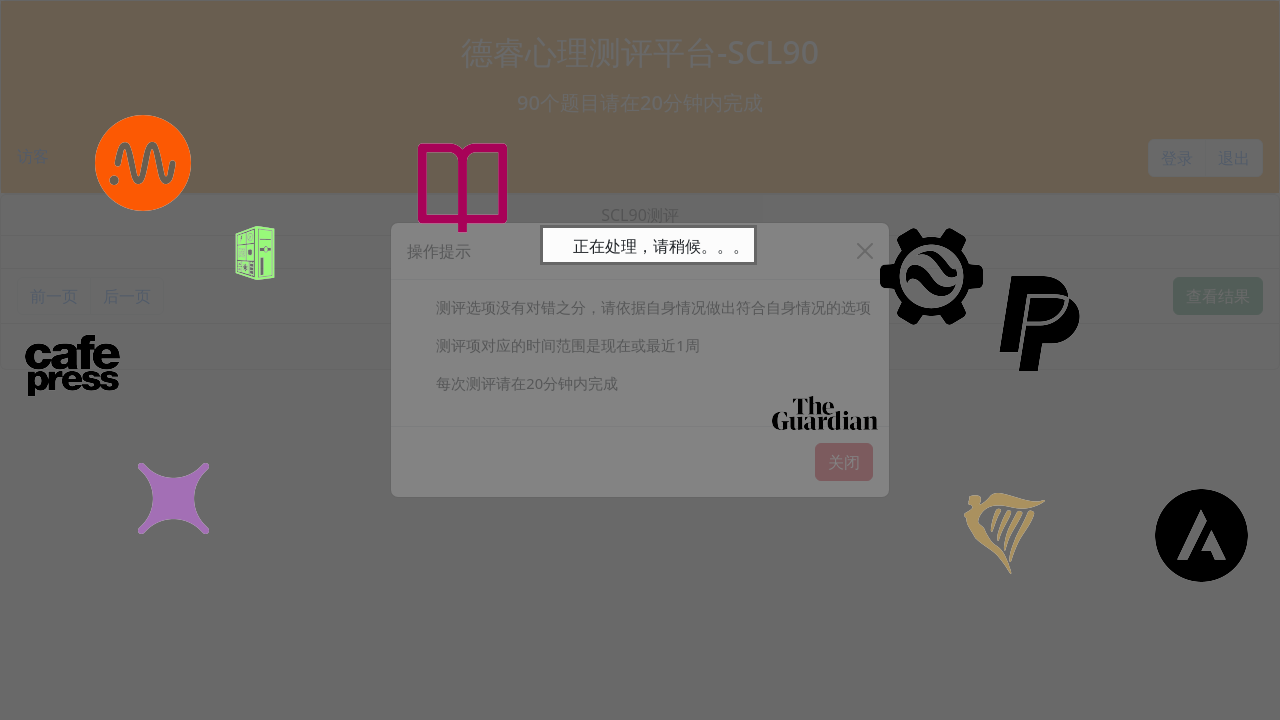 Image resolution: width=1280 pixels, height=720 pixels. Describe the element at coordinates (1201, 535) in the screenshot. I see `astra company logo` at that location.